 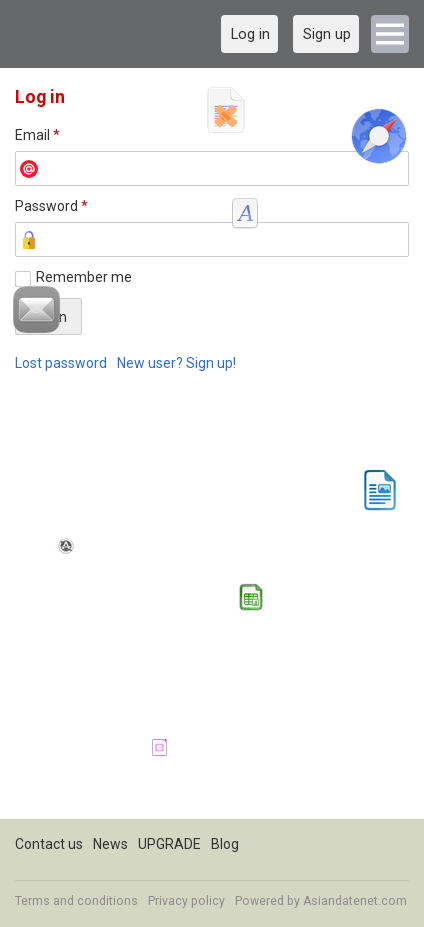 I want to click on open the software updater application, so click(x=66, y=546).